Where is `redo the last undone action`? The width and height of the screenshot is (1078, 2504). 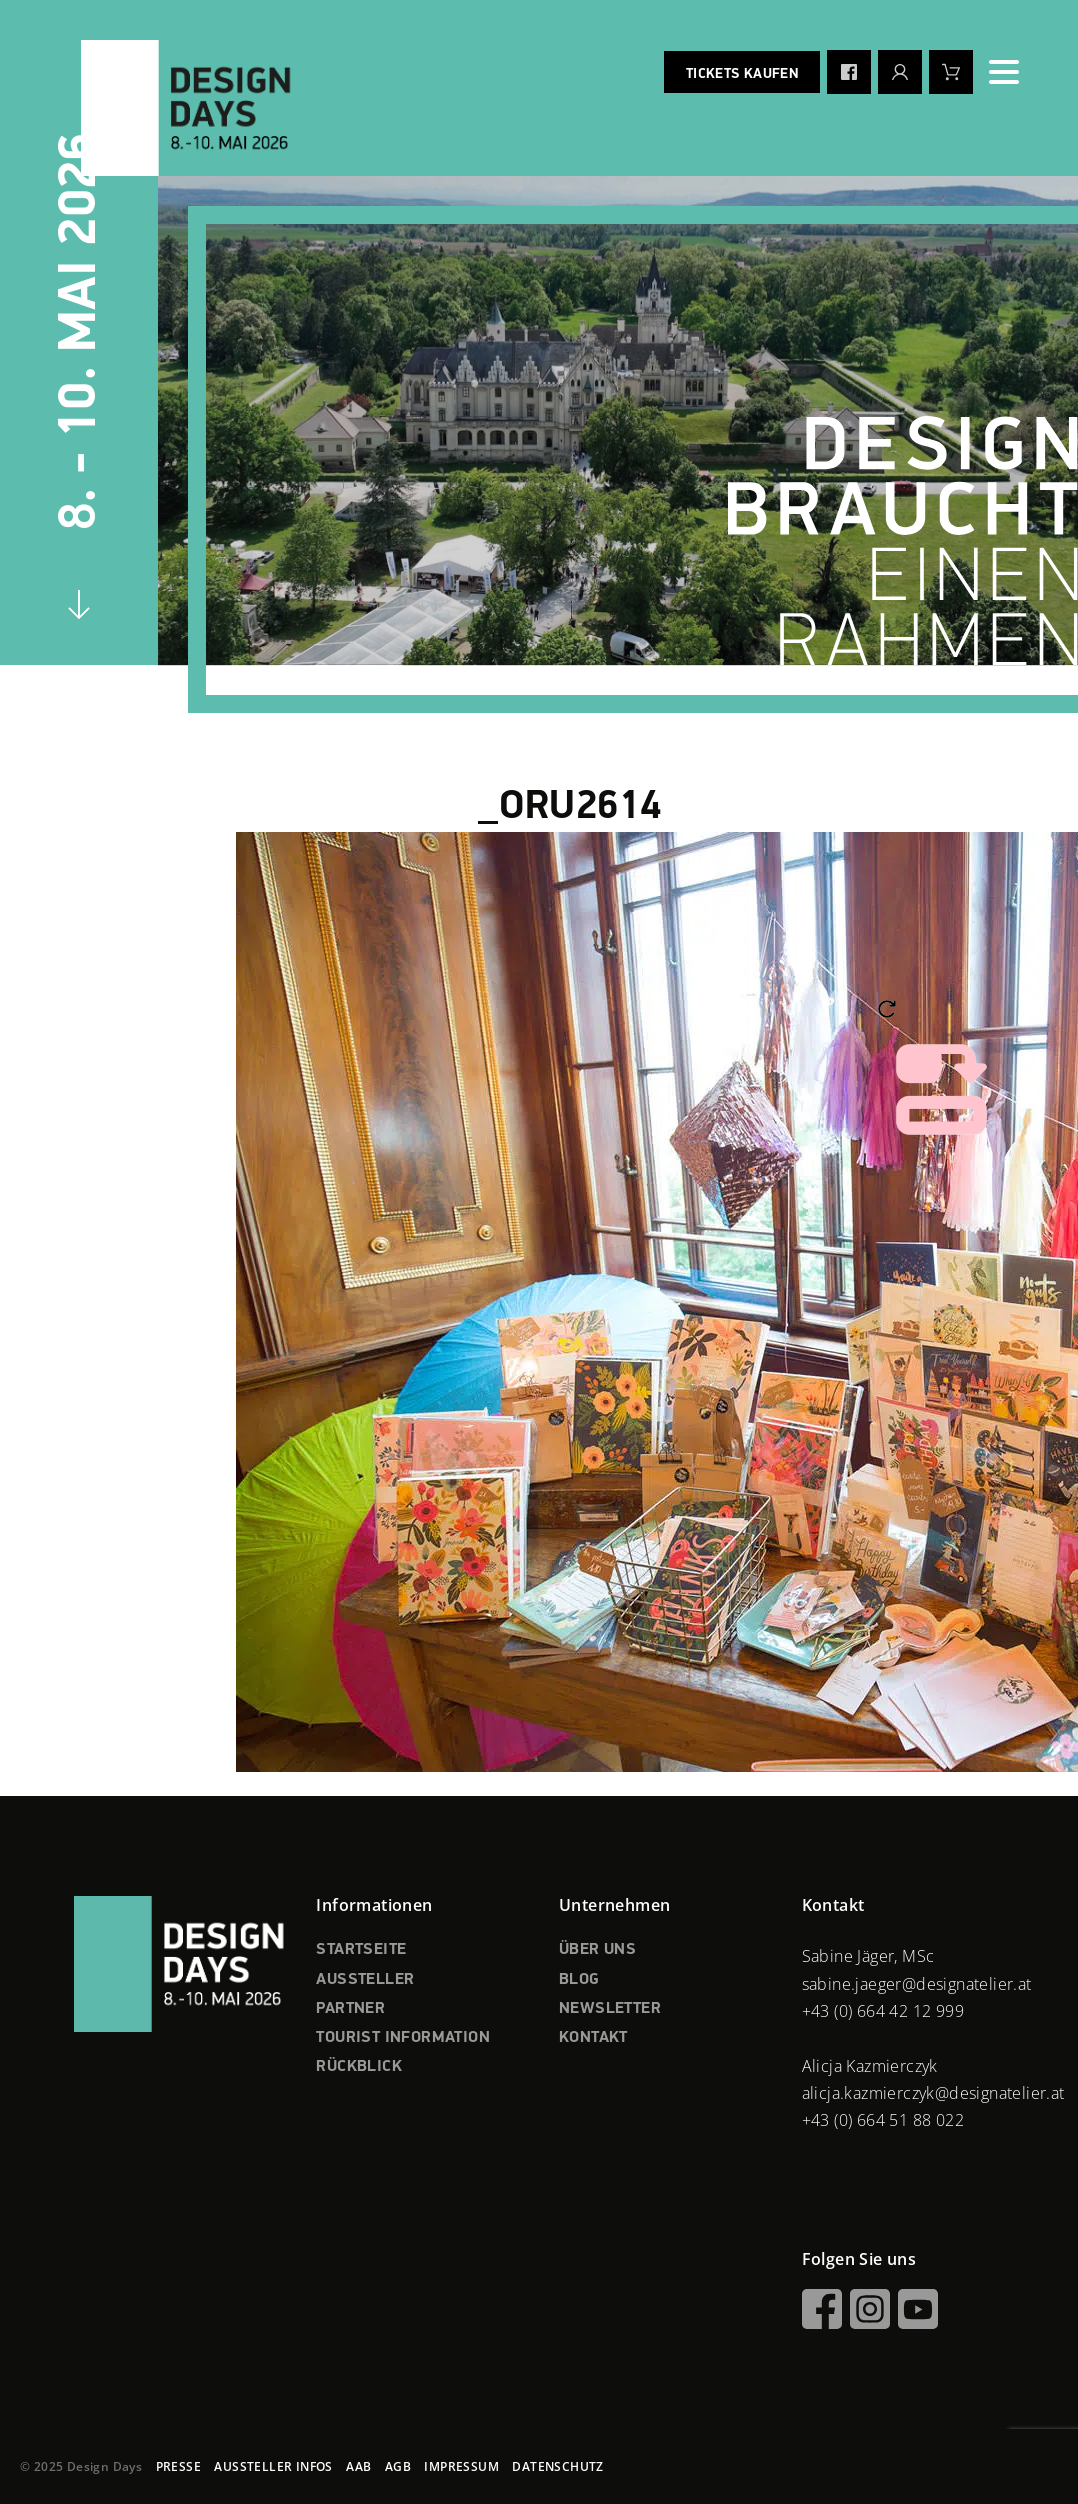
redo the last undone action is located at coordinates (887, 1009).